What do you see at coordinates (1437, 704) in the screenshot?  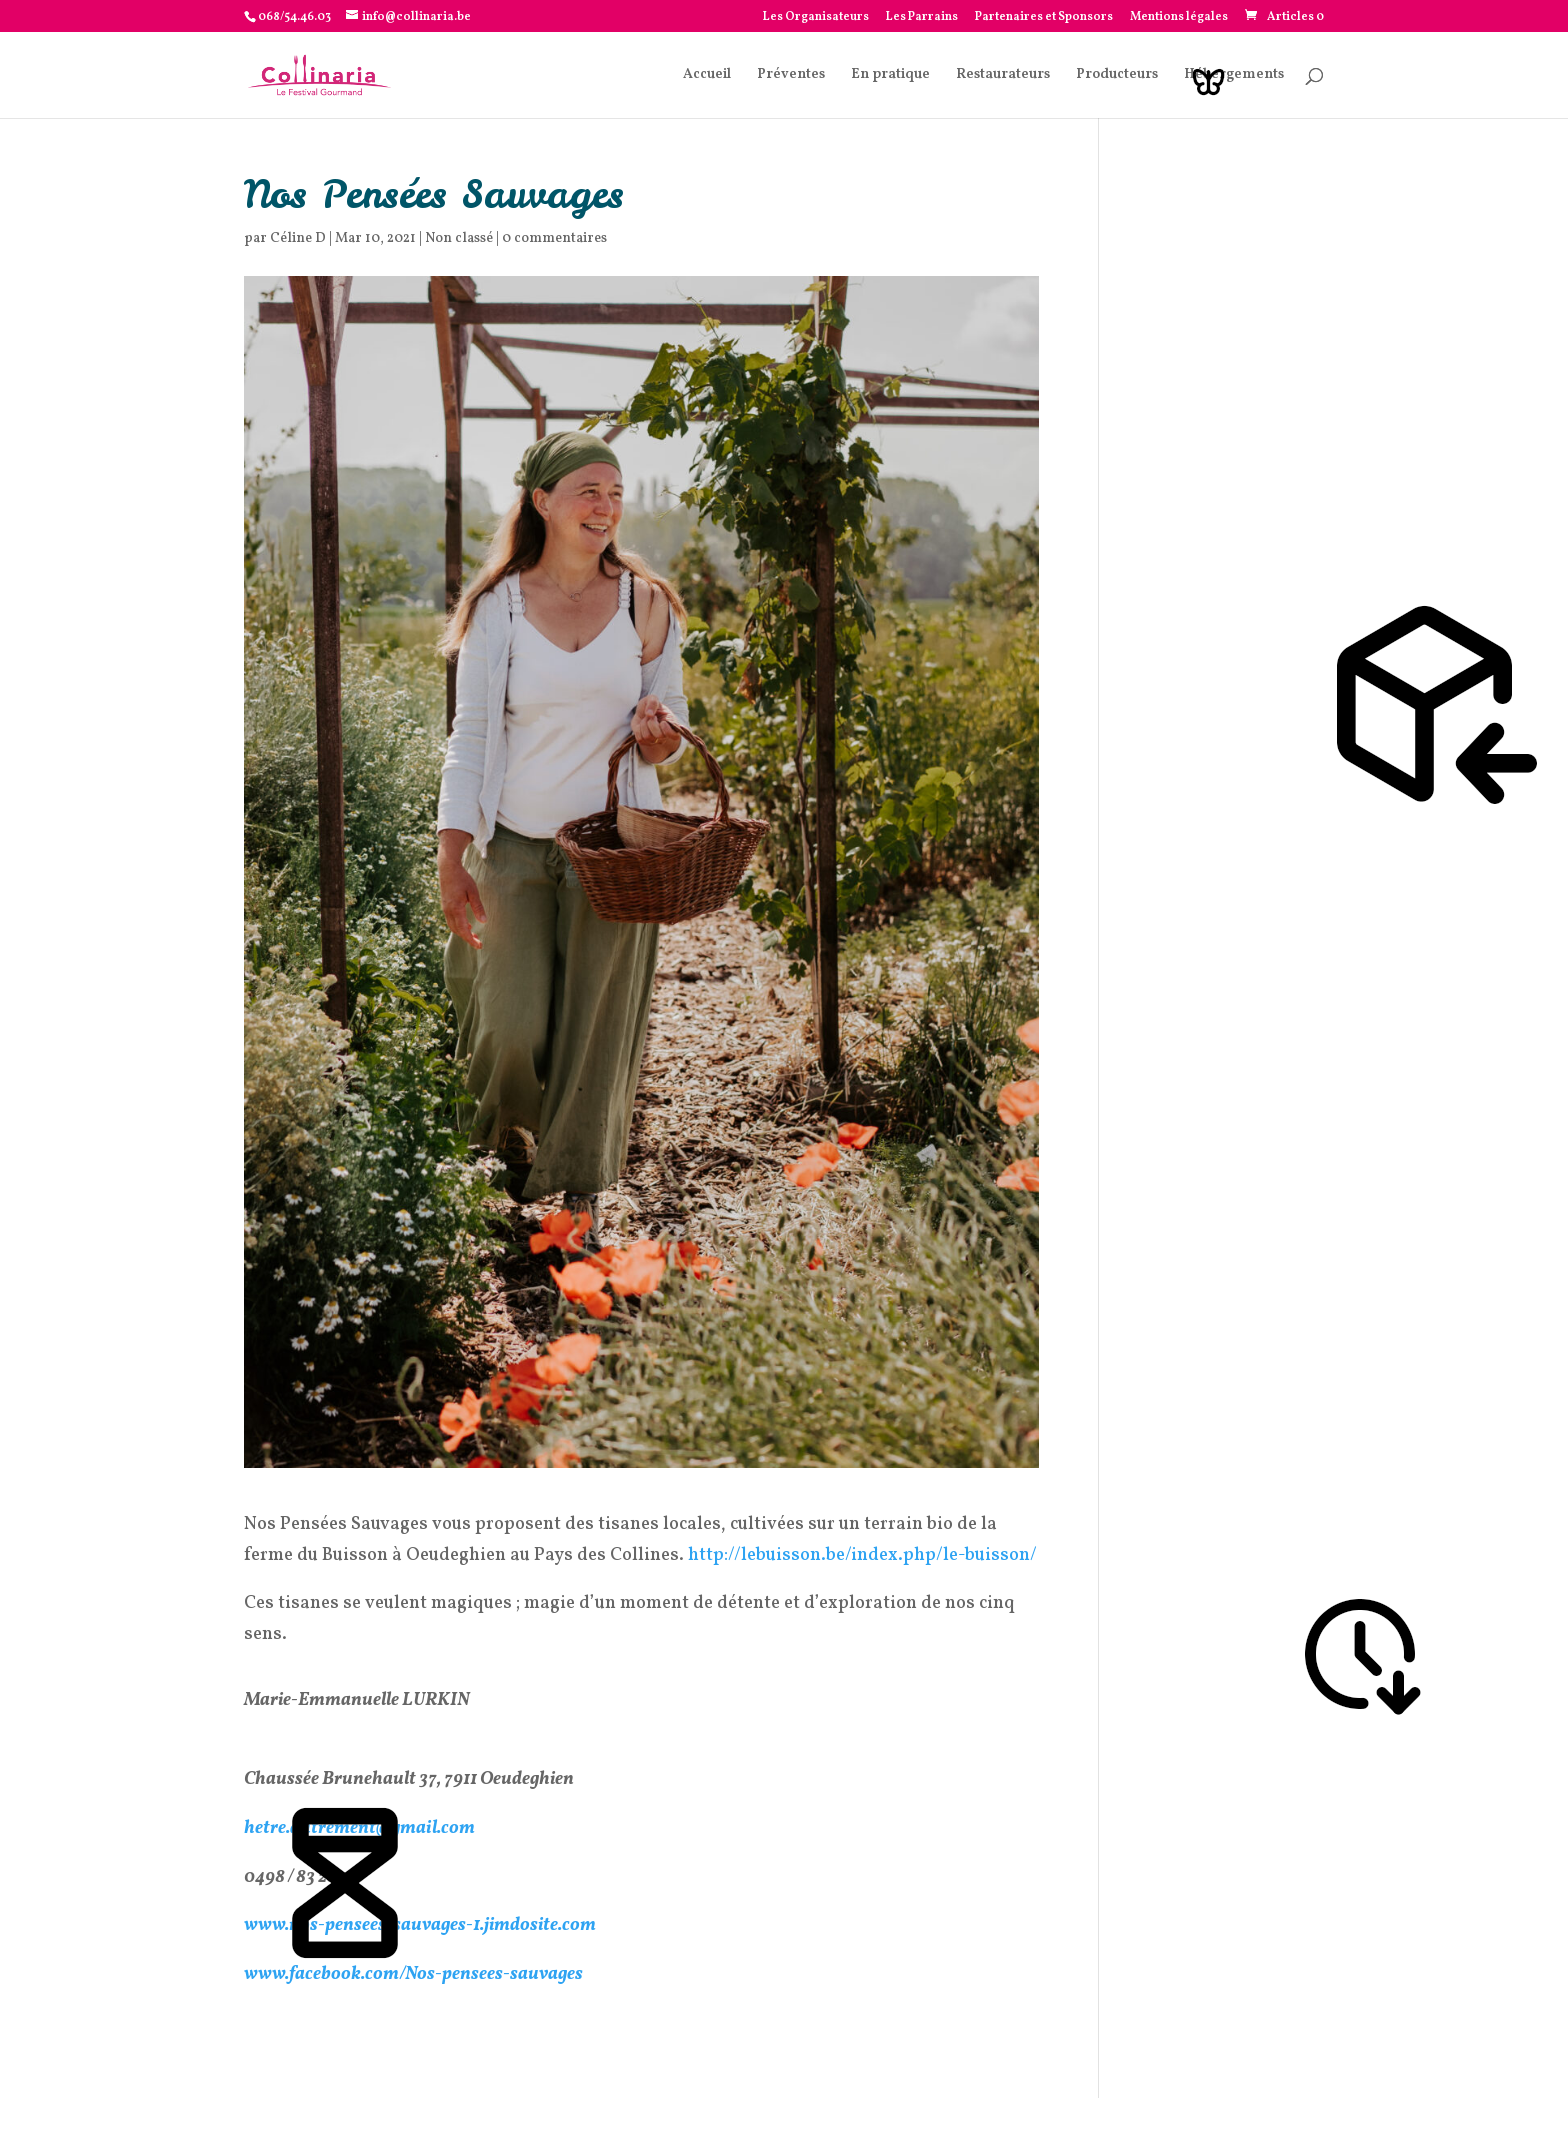 I see `view package dependencies` at bounding box center [1437, 704].